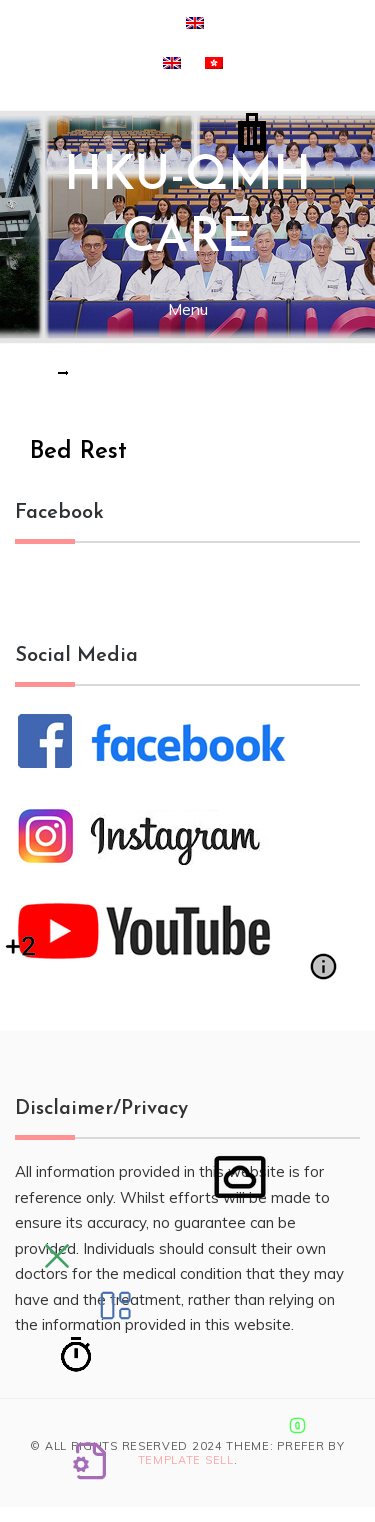  What do you see at coordinates (63, 373) in the screenshot?
I see `proceed to the next step` at bounding box center [63, 373].